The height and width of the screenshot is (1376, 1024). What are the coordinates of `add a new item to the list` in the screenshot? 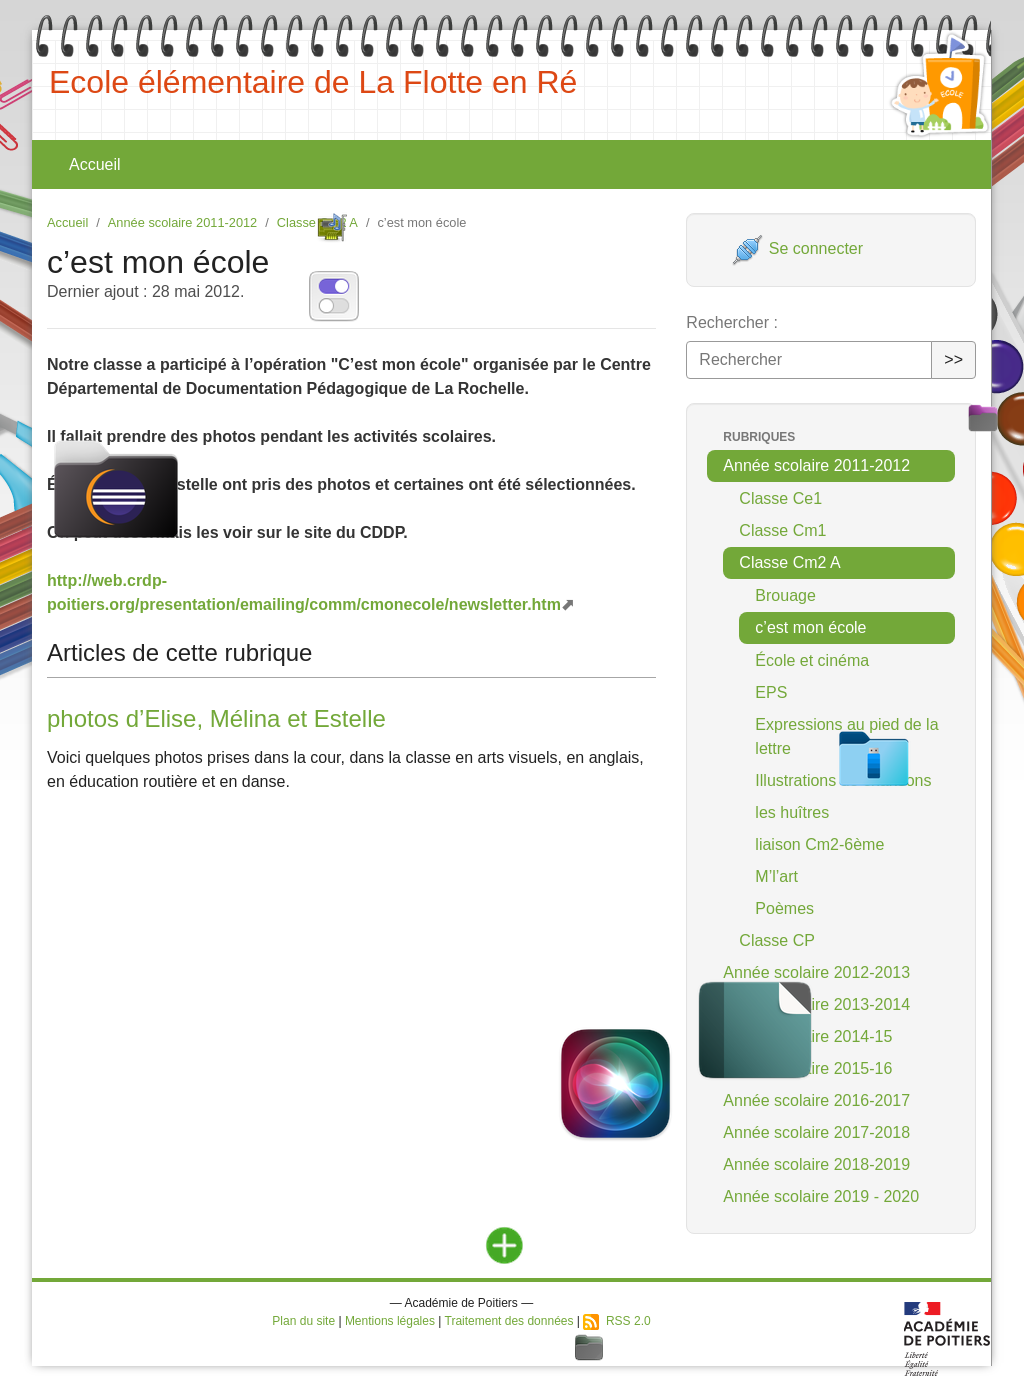 It's located at (504, 1245).